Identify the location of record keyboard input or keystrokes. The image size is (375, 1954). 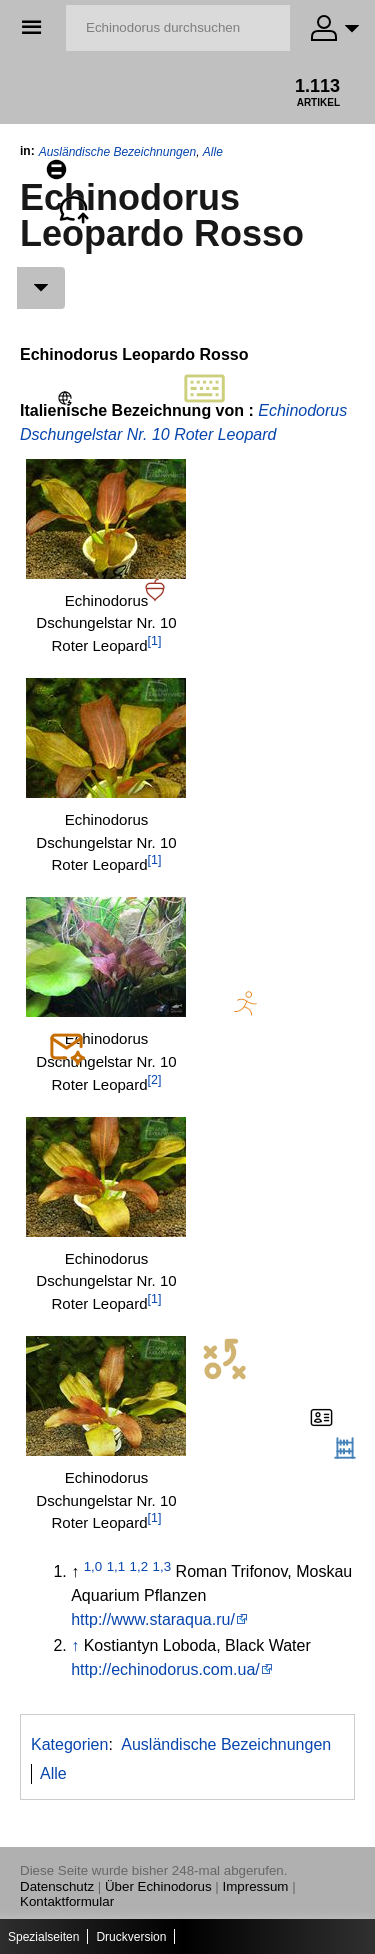
(203, 390).